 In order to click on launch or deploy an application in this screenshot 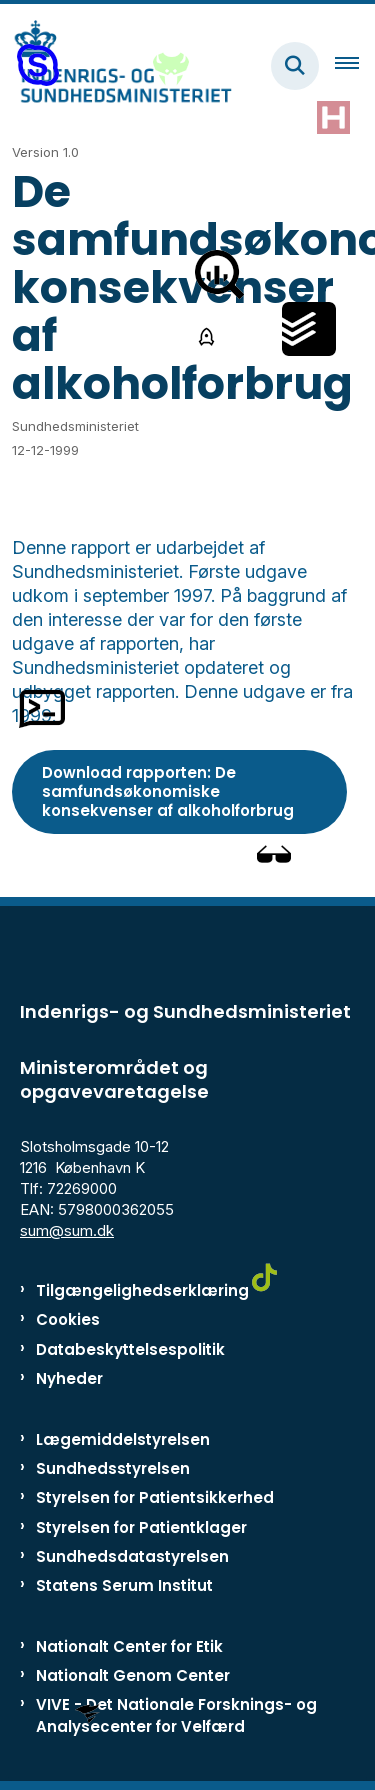, I will do `click(206, 336)`.